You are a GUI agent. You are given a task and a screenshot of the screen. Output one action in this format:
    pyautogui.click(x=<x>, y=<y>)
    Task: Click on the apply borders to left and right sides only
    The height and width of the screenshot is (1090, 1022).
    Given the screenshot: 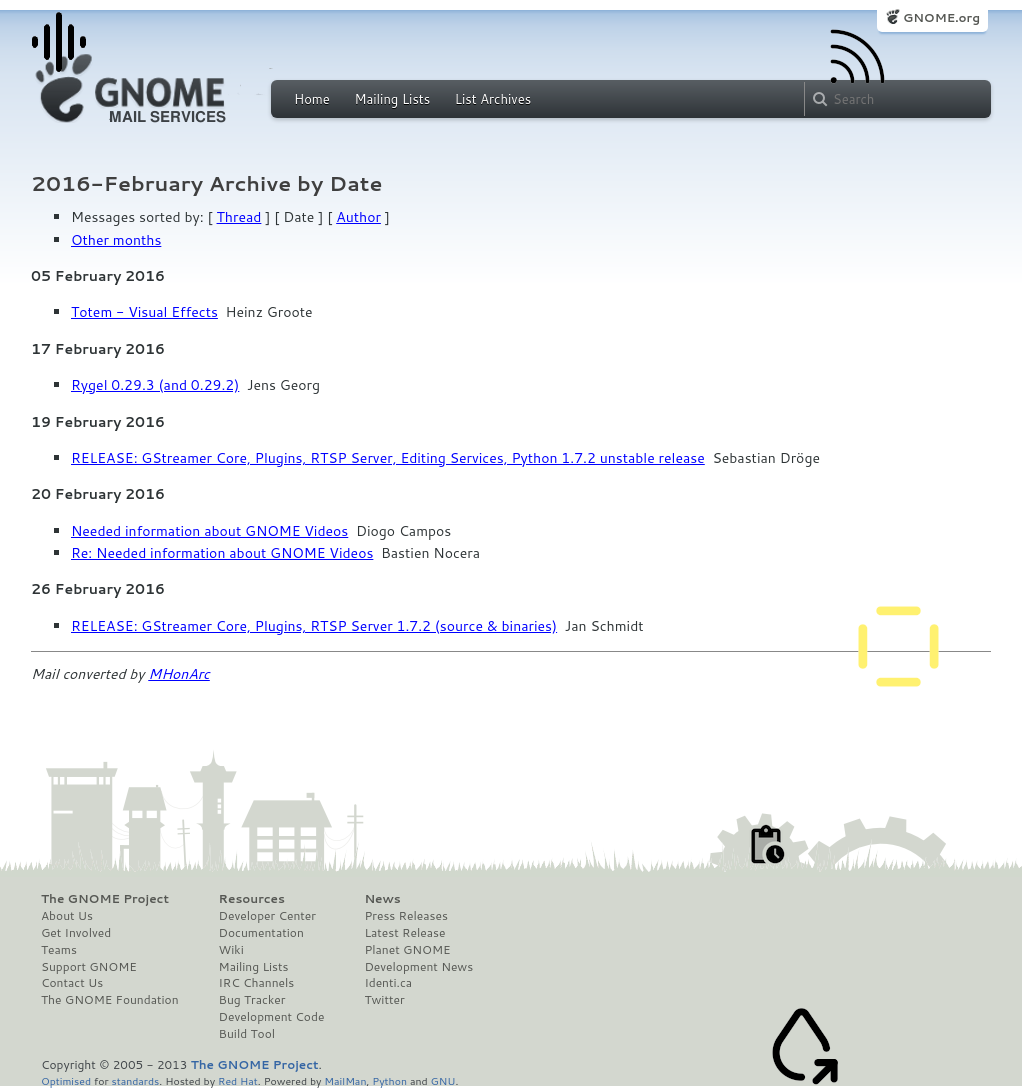 What is the action you would take?
    pyautogui.click(x=898, y=646)
    